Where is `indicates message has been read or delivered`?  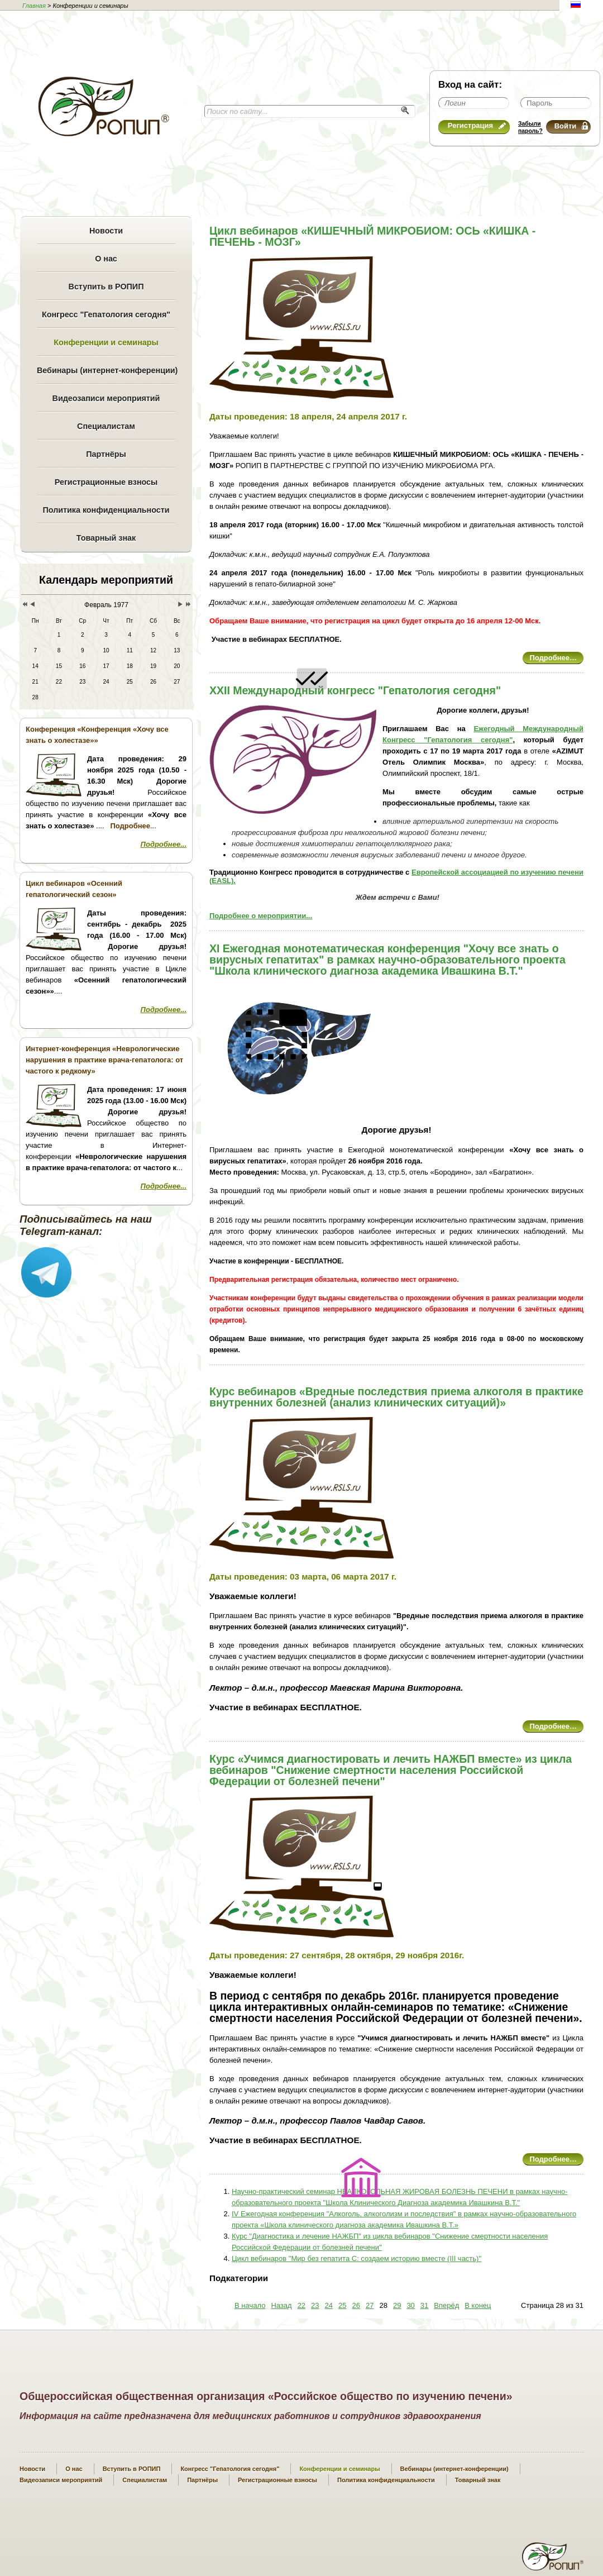 indicates message has been read or delivered is located at coordinates (312, 679).